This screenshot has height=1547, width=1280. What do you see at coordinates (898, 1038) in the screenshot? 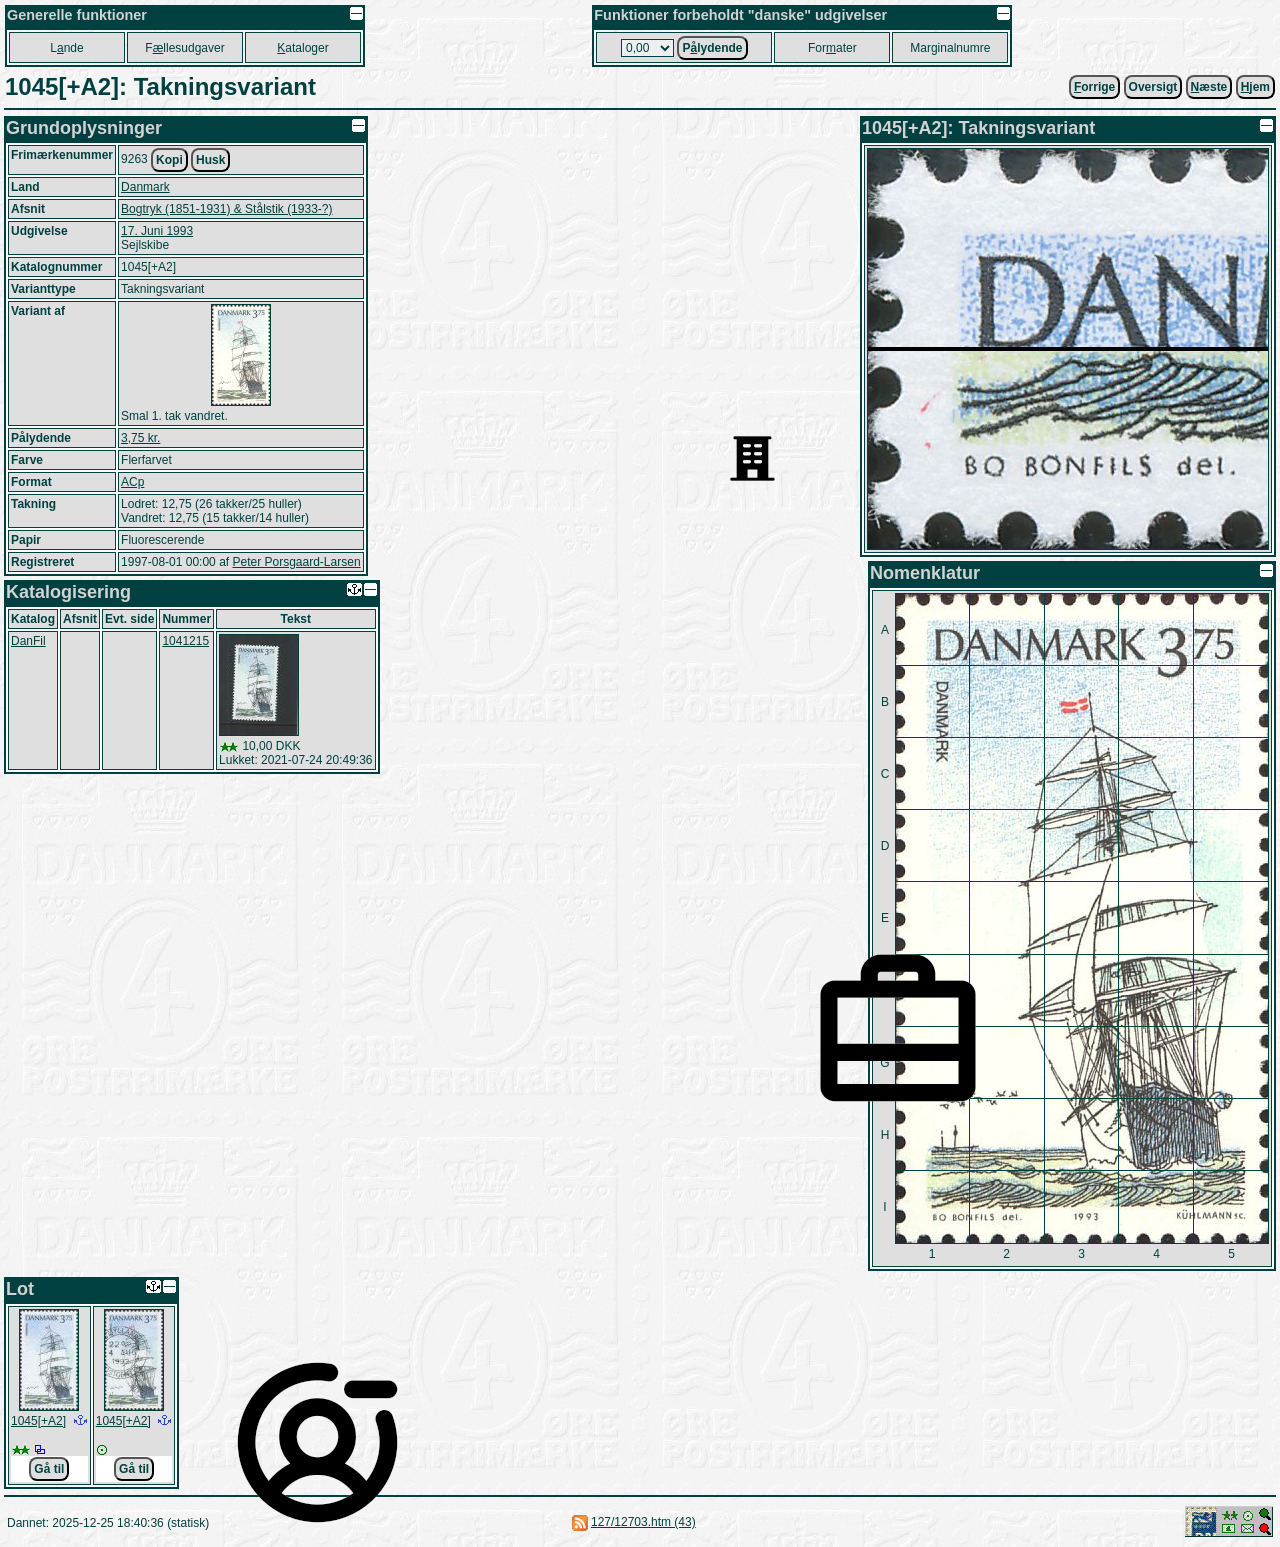
I see `access travel or trip planning features` at bounding box center [898, 1038].